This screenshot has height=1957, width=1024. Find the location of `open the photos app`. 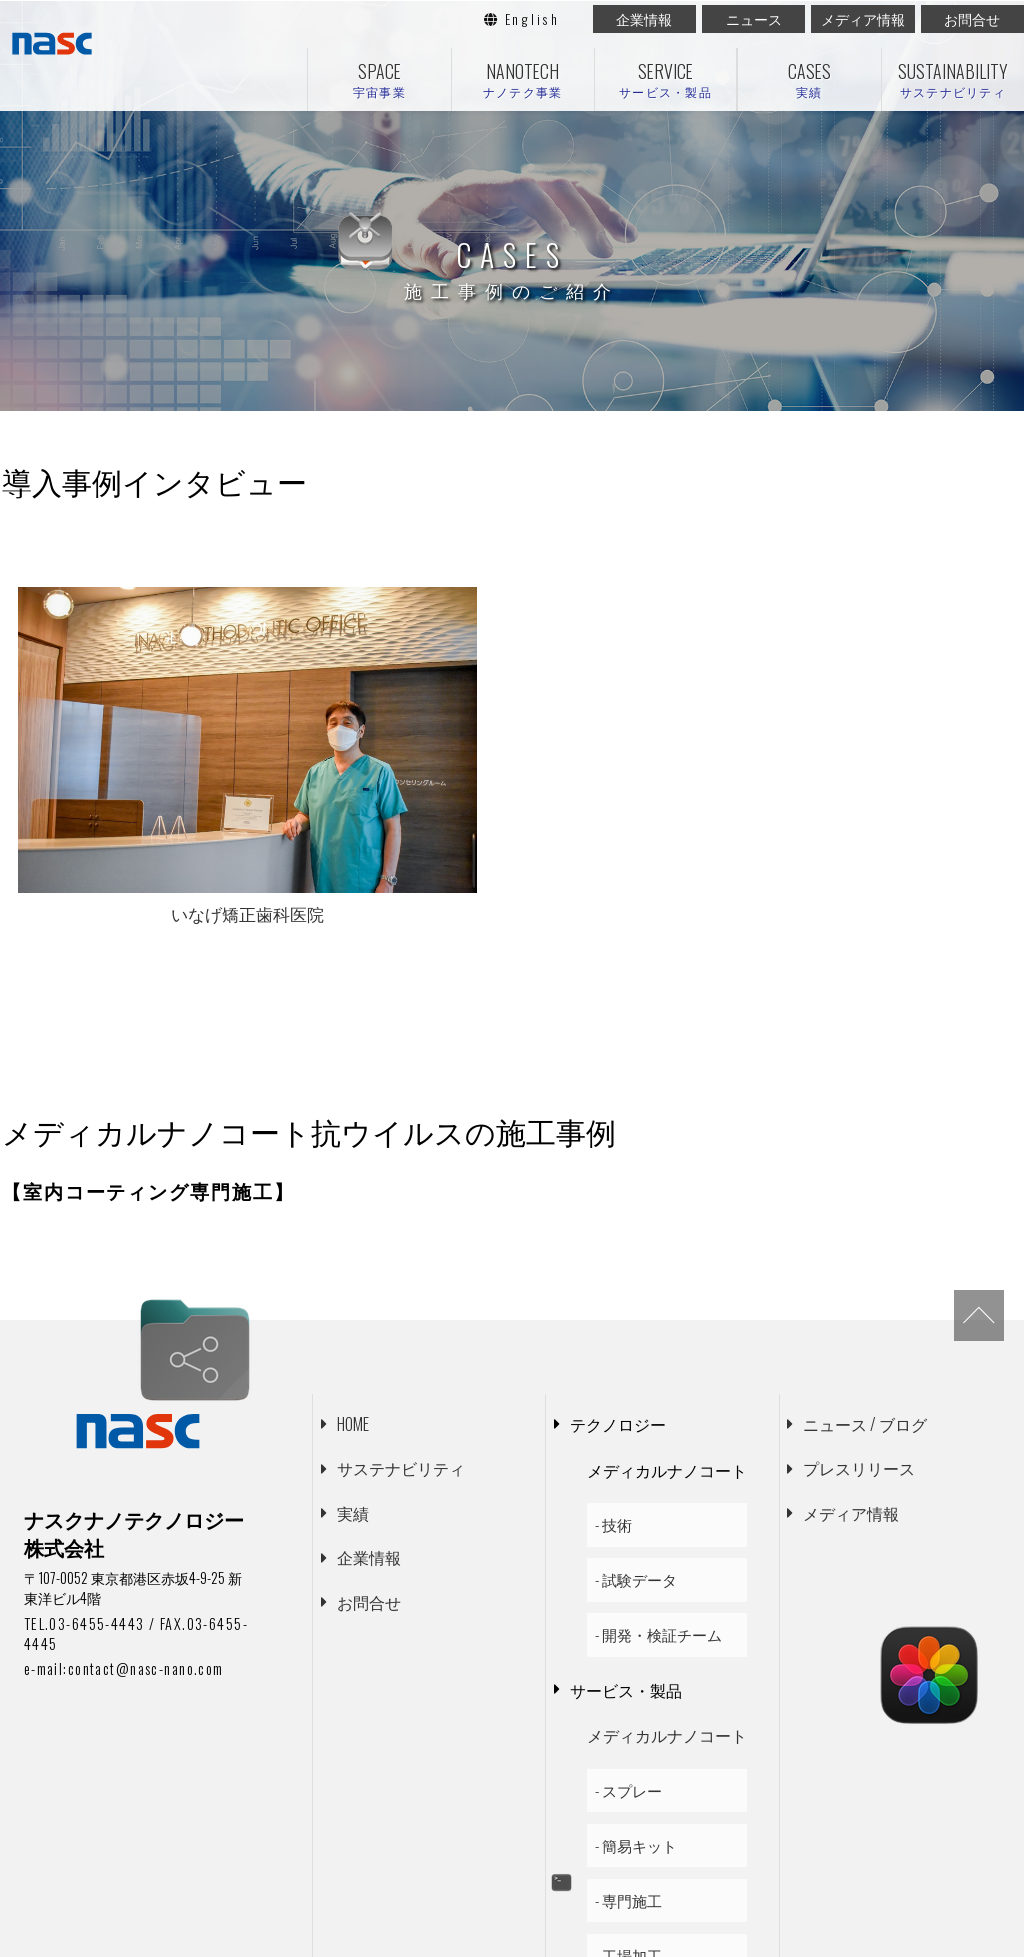

open the photos app is located at coordinates (929, 1675).